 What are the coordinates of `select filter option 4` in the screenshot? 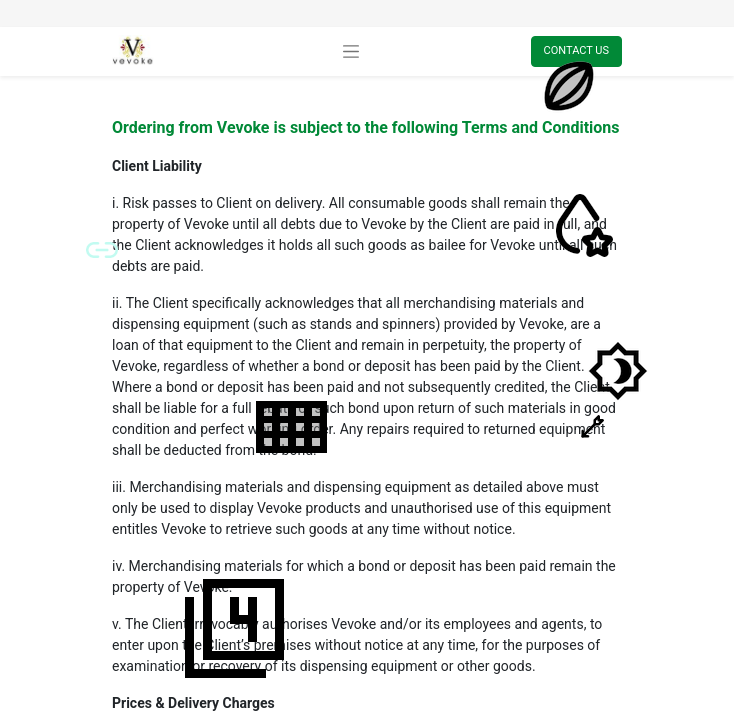 It's located at (234, 628).